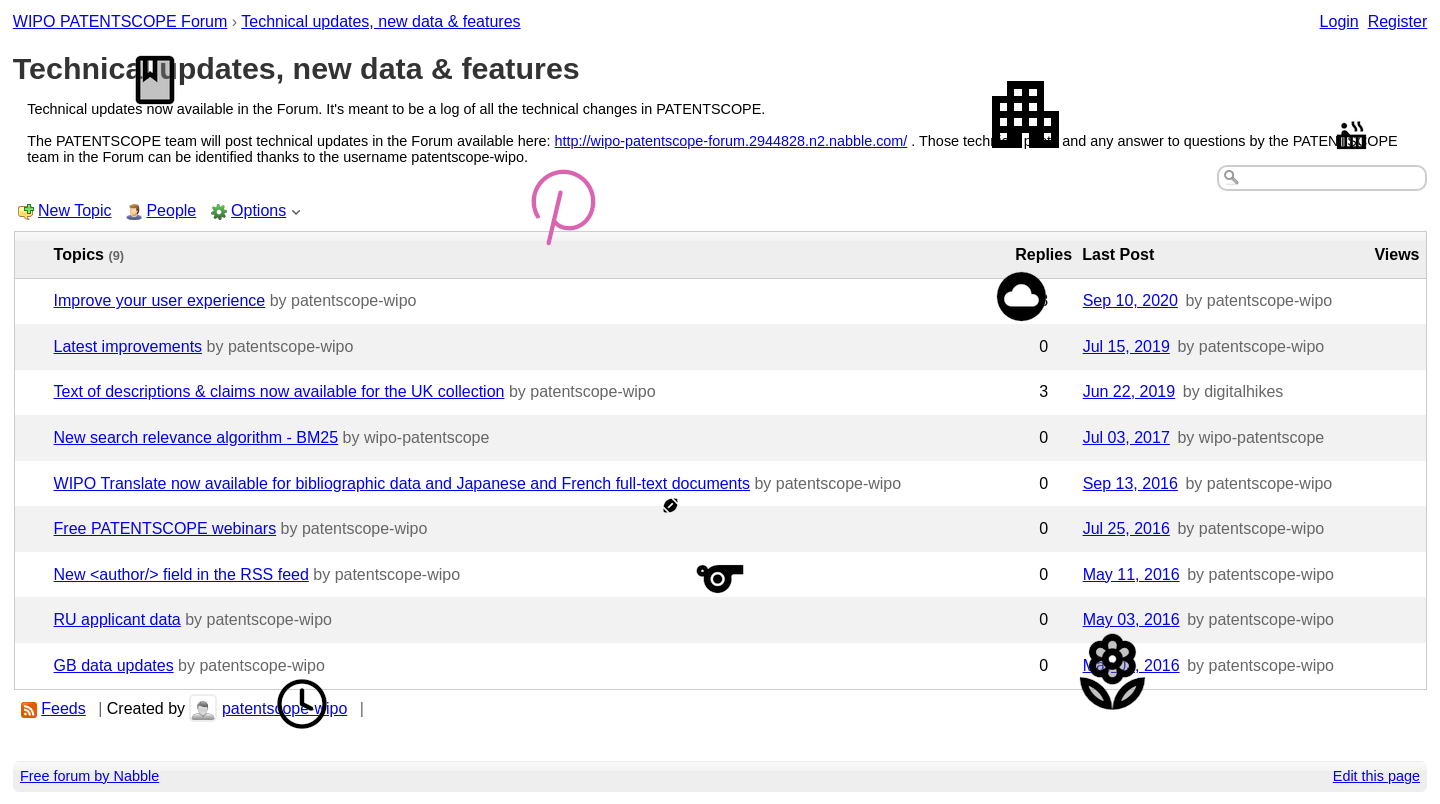 Image resolution: width=1440 pixels, height=804 pixels. What do you see at coordinates (670, 505) in the screenshot?
I see `access sports or football content` at bounding box center [670, 505].